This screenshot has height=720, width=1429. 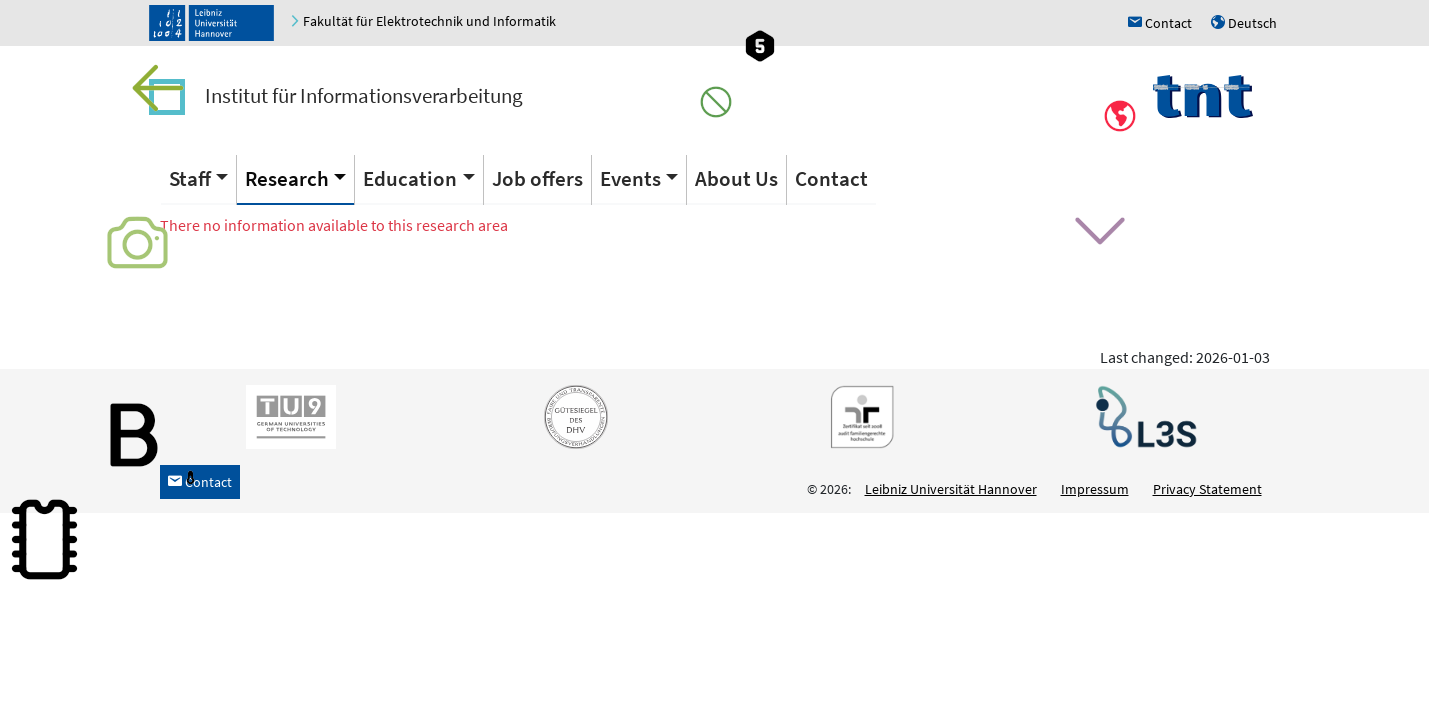 What do you see at coordinates (1100, 231) in the screenshot?
I see `expand a dropdown menu or section` at bounding box center [1100, 231].